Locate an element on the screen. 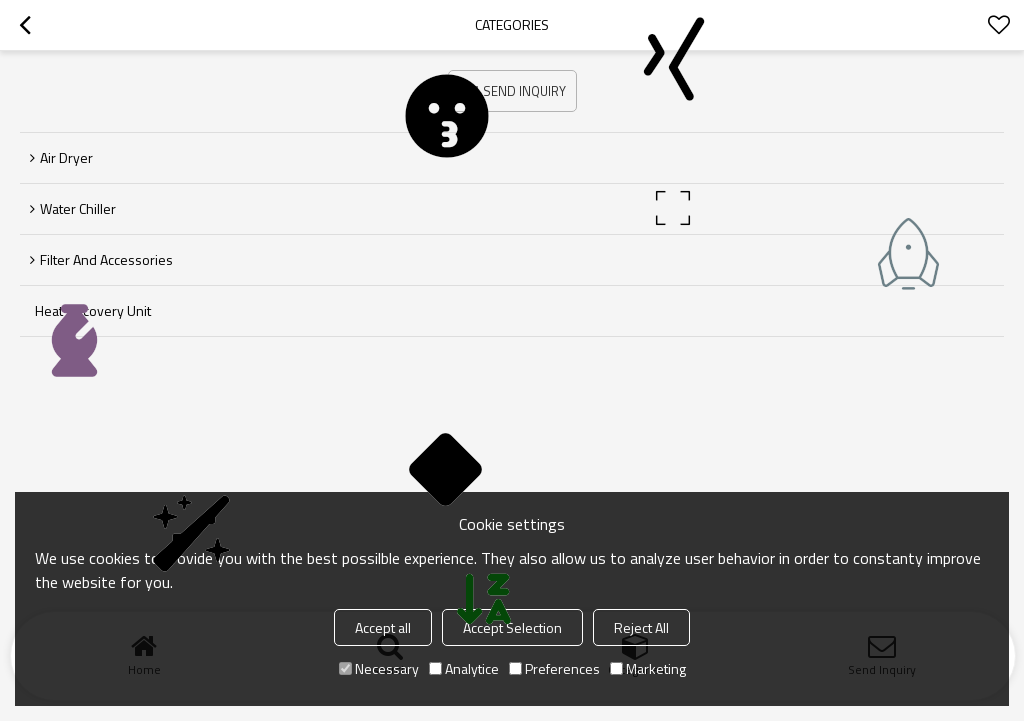 The width and height of the screenshot is (1024, 721). represents the bishop piece in a chess game is located at coordinates (74, 340).